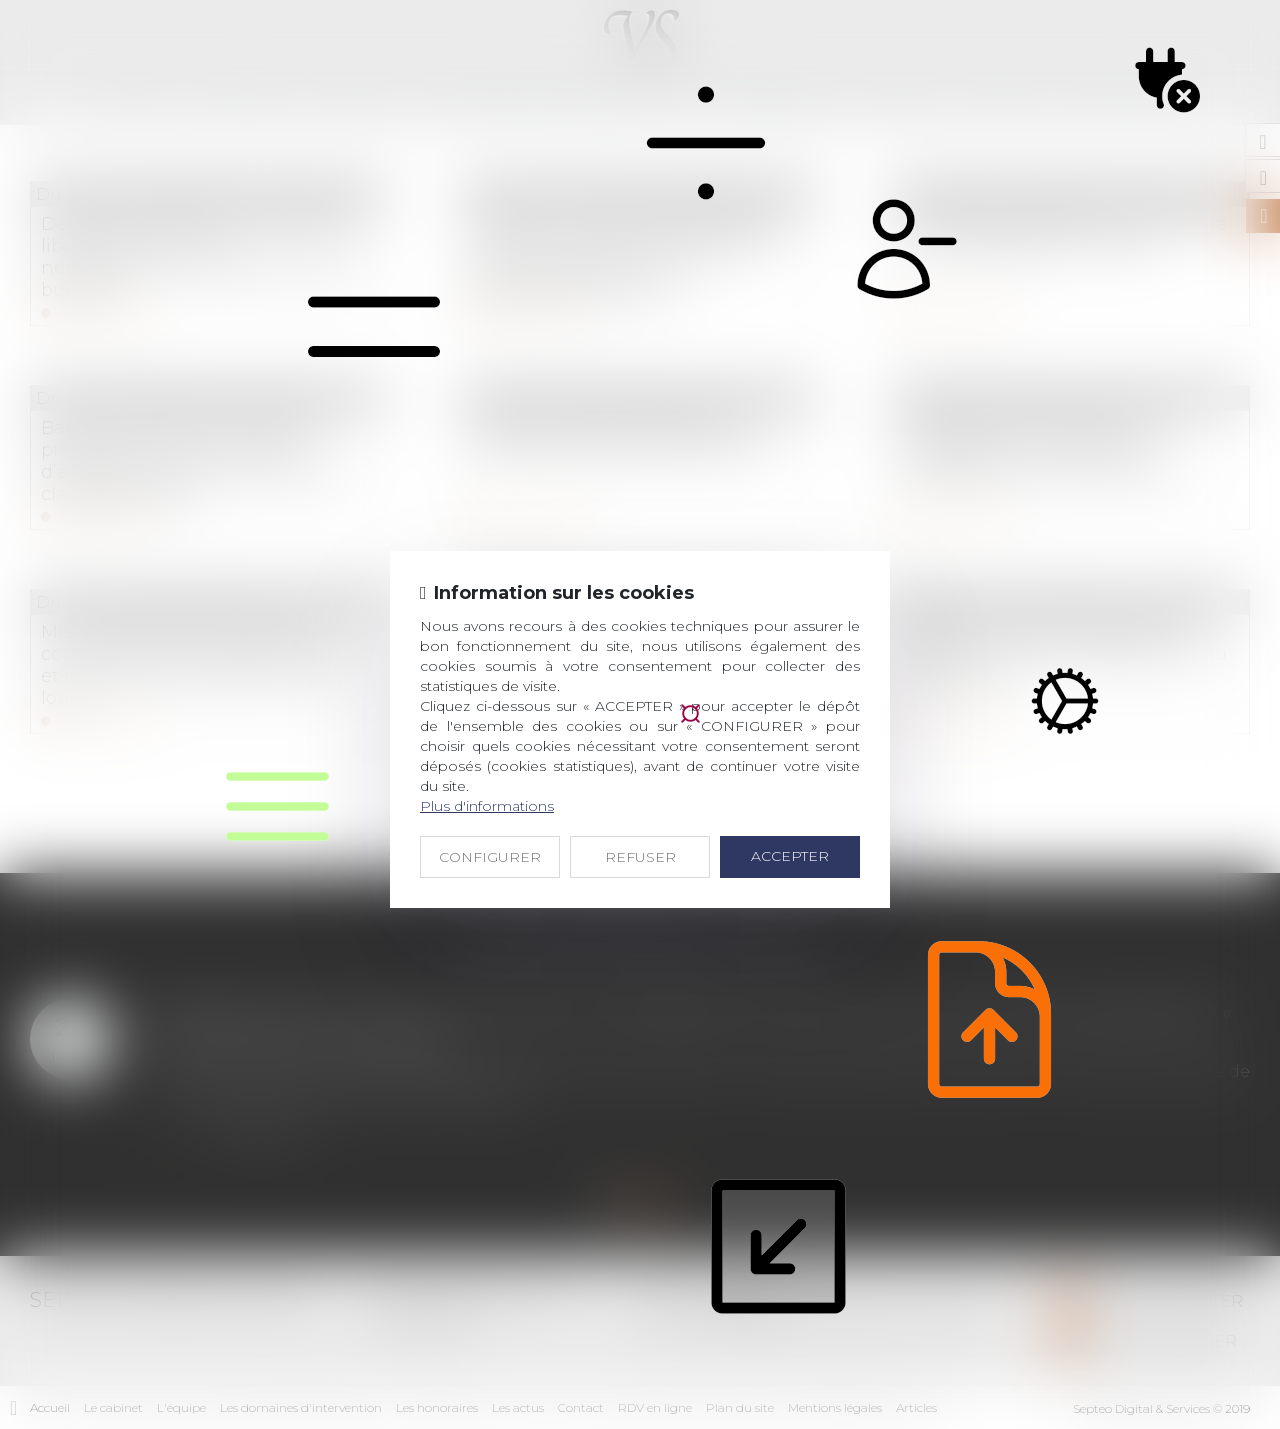 The height and width of the screenshot is (1429, 1280). Describe the element at coordinates (902, 249) in the screenshot. I see `remove a user or contact` at that location.